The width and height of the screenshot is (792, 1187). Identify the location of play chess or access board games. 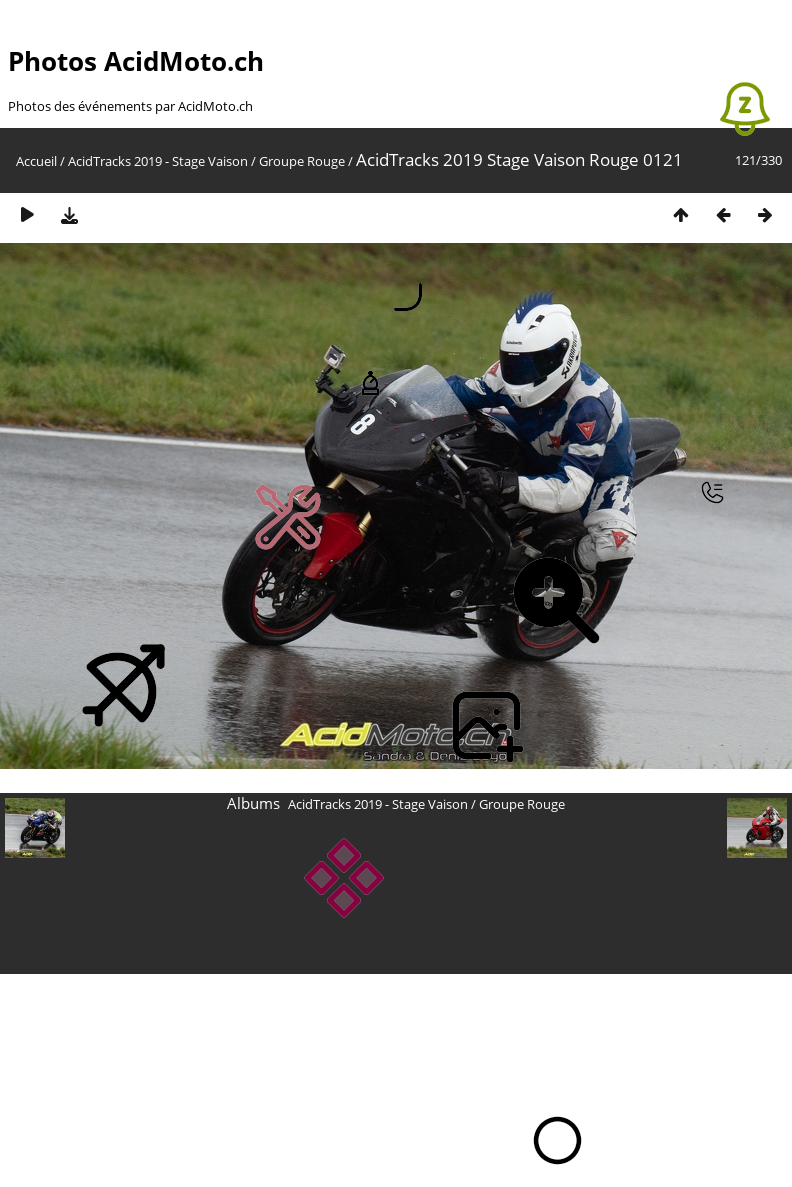
(370, 383).